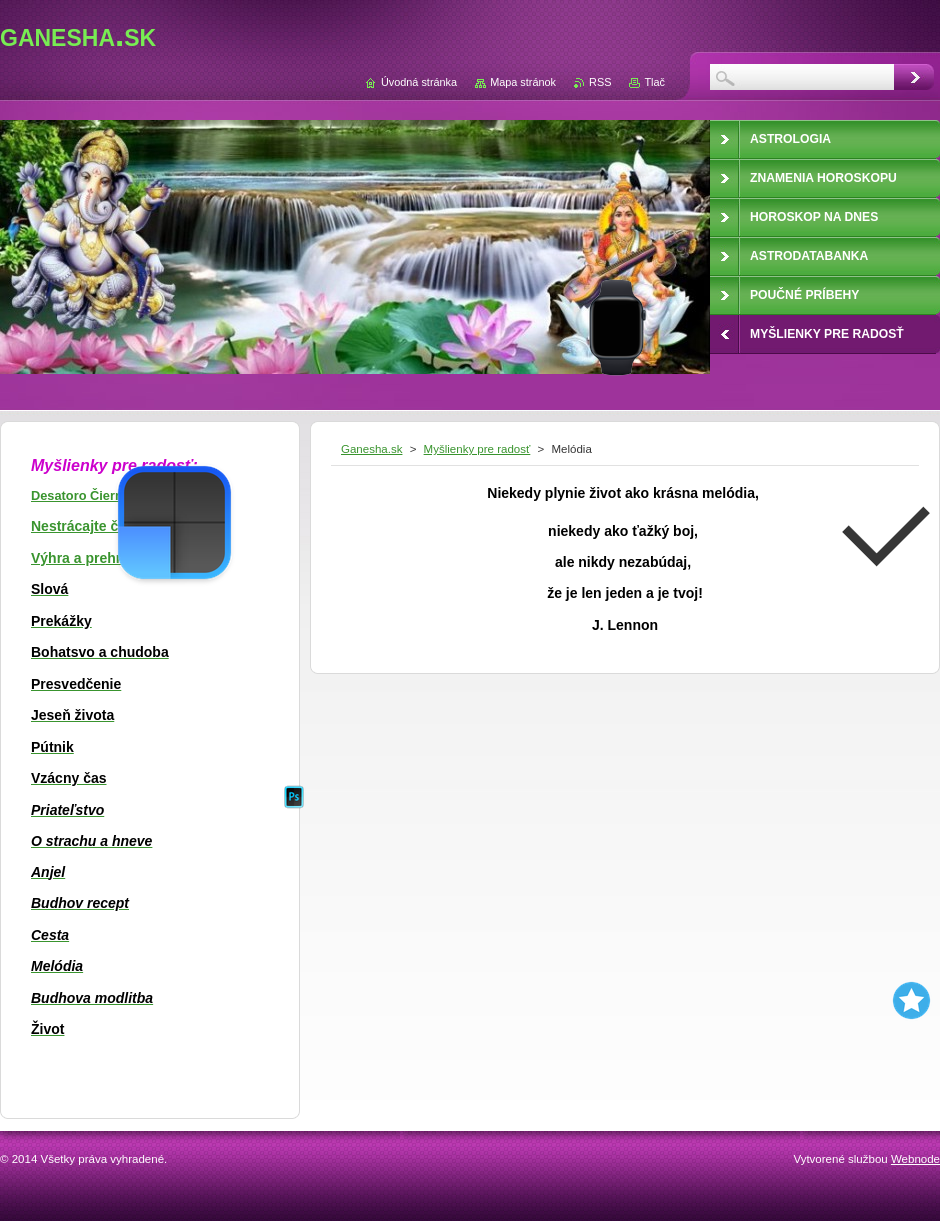 Image resolution: width=940 pixels, height=1221 pixels. I want to click on mark a task as complete, so click(886, 538).